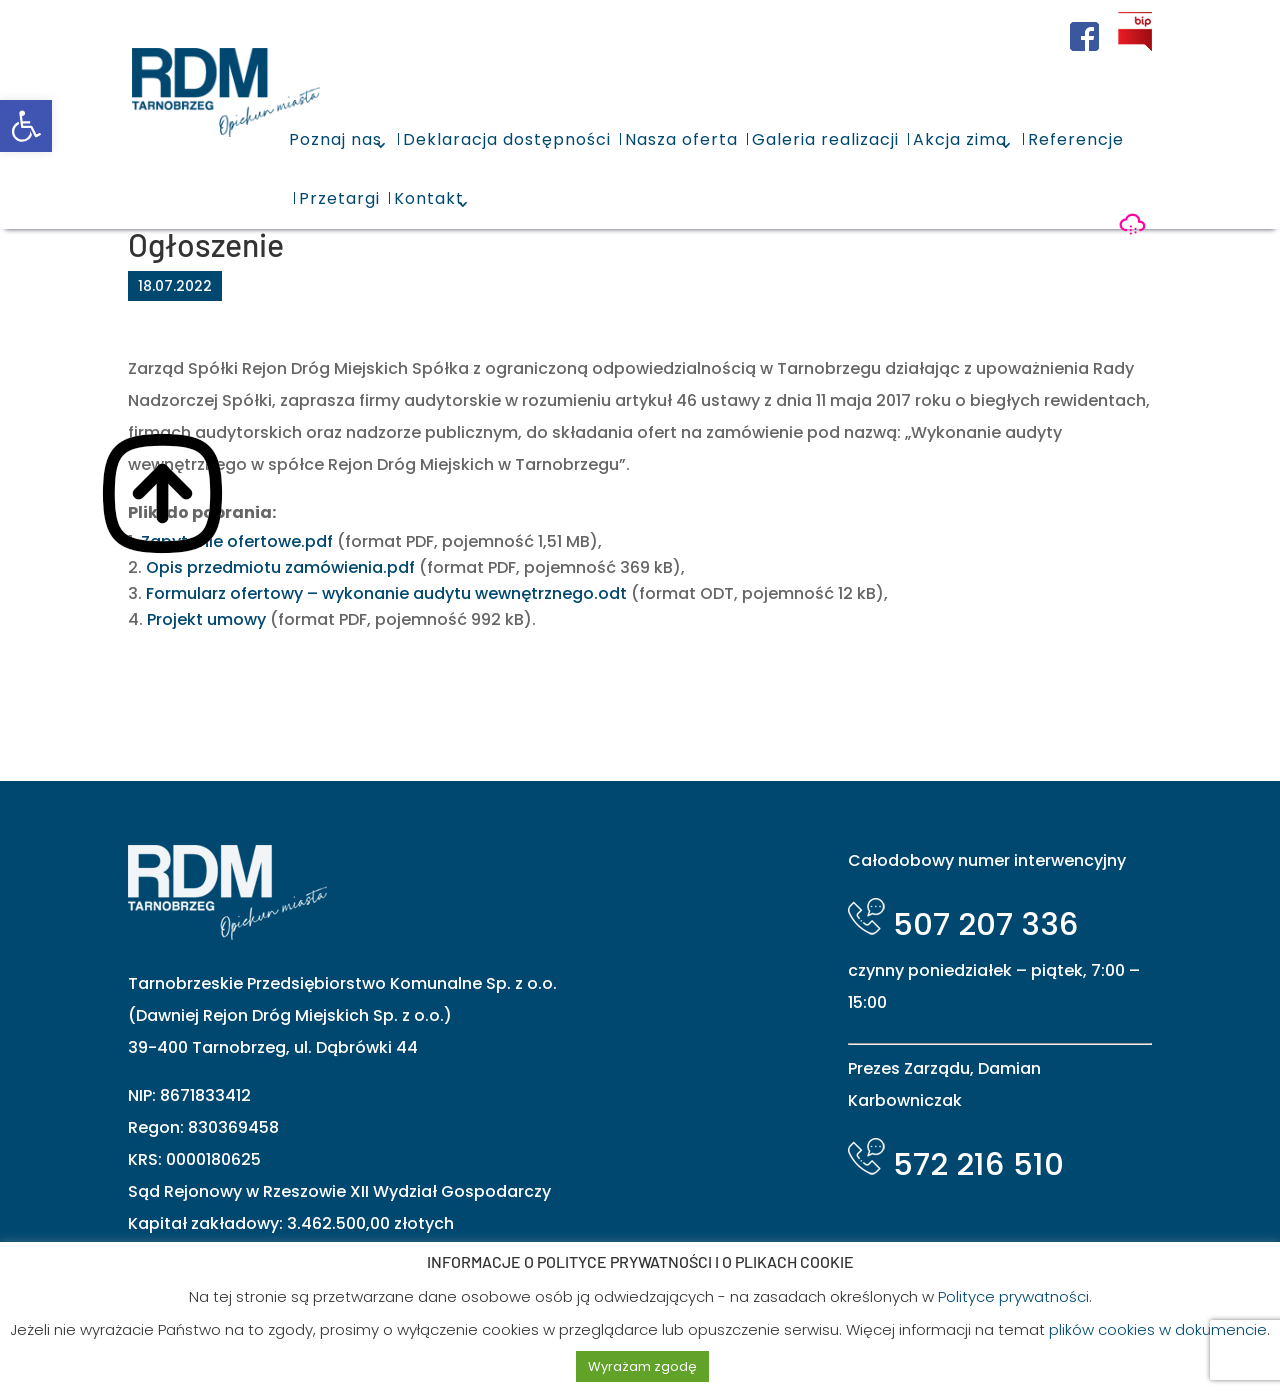 The width and height of the screenshot is (1280, 1394). What do you see at coordinates (1132, 223) in the screenshot?
I see `indicates snowy weather conditions` at bounding box center [1132, 223].